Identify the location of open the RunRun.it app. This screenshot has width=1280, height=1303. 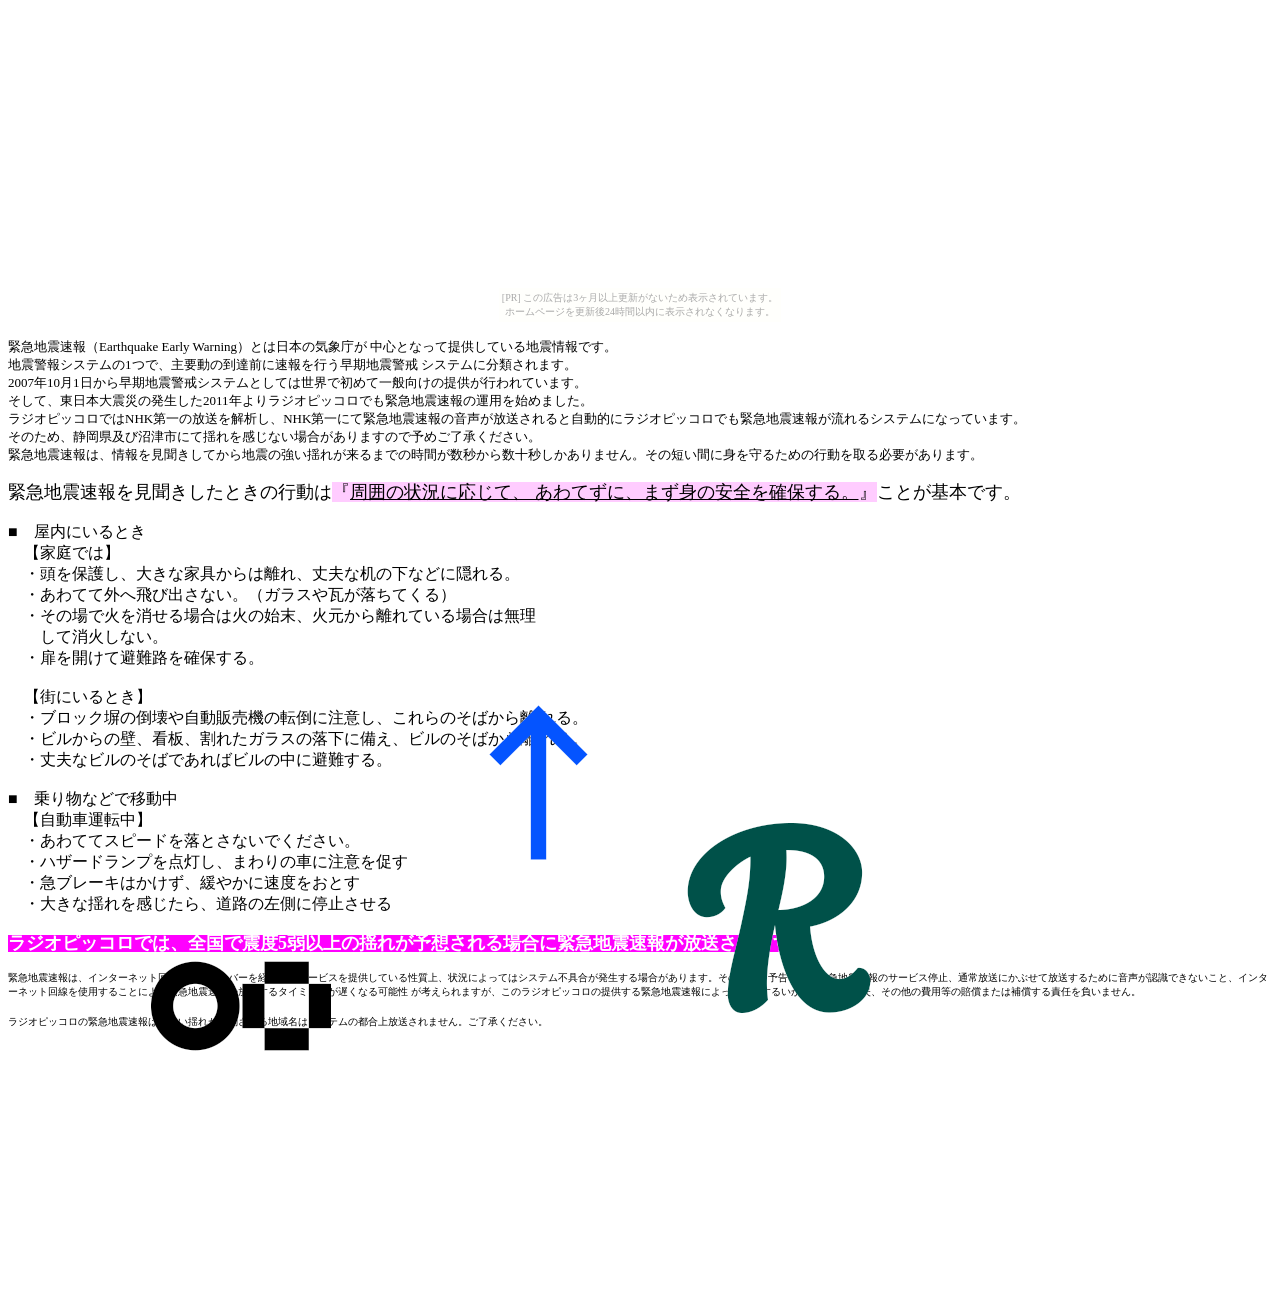
(779, 918).